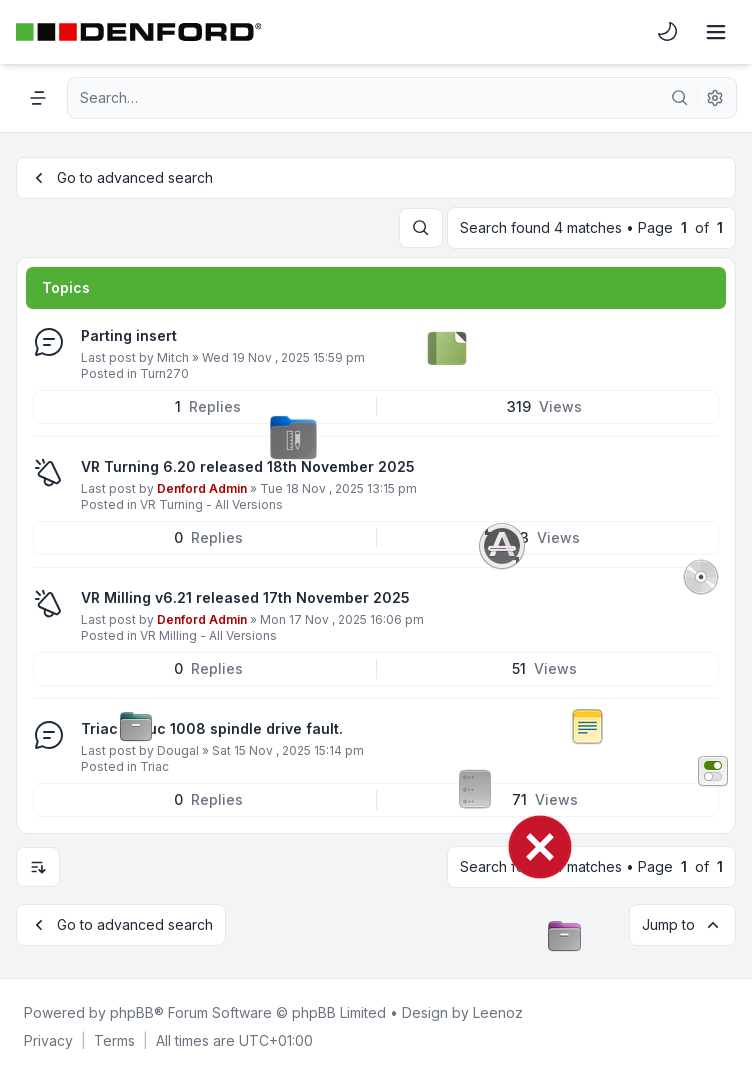 Image resolution: width=752 pixels, height=1075 pixels. I want to click on indicates a blank CD-R disc ready for burning, so click(701, 577).